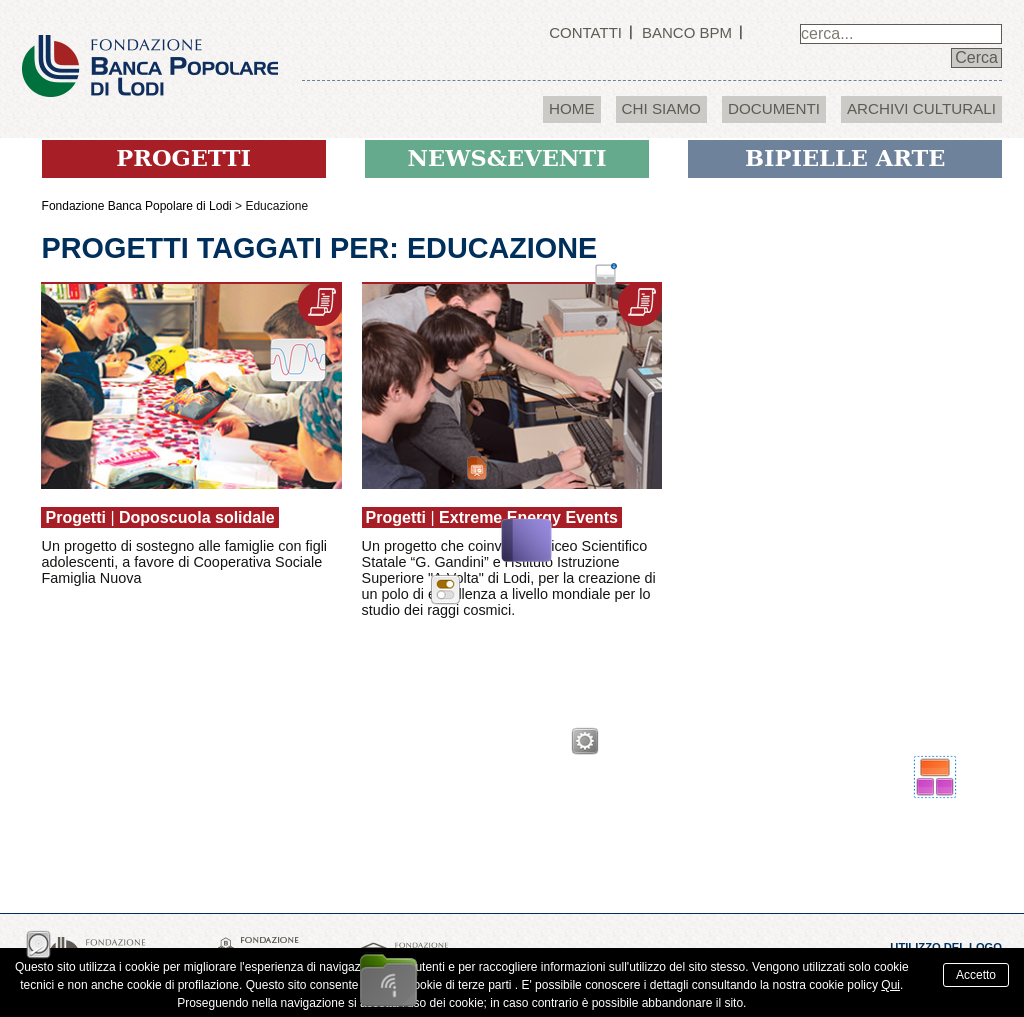 Image resolution: width=1024 pixels, height=1017 pixels. I want to click on open disk utility application, so click(38, 944).